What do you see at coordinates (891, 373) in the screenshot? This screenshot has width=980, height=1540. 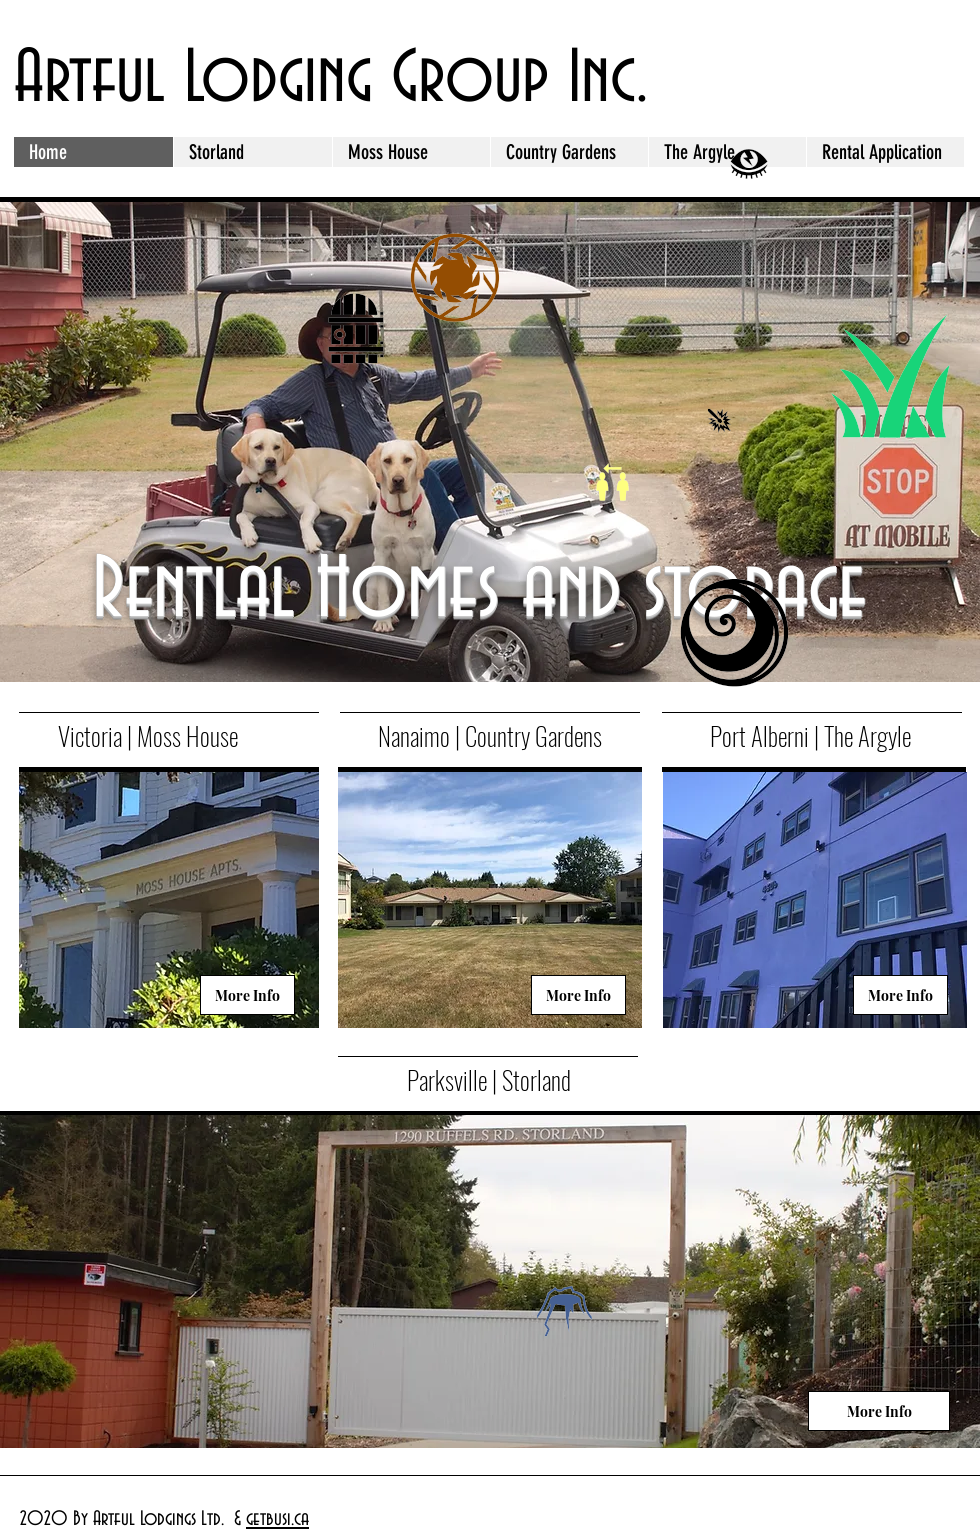 I see `indicates tall grass or vegetation area in game` at bounding box center [891, 373].